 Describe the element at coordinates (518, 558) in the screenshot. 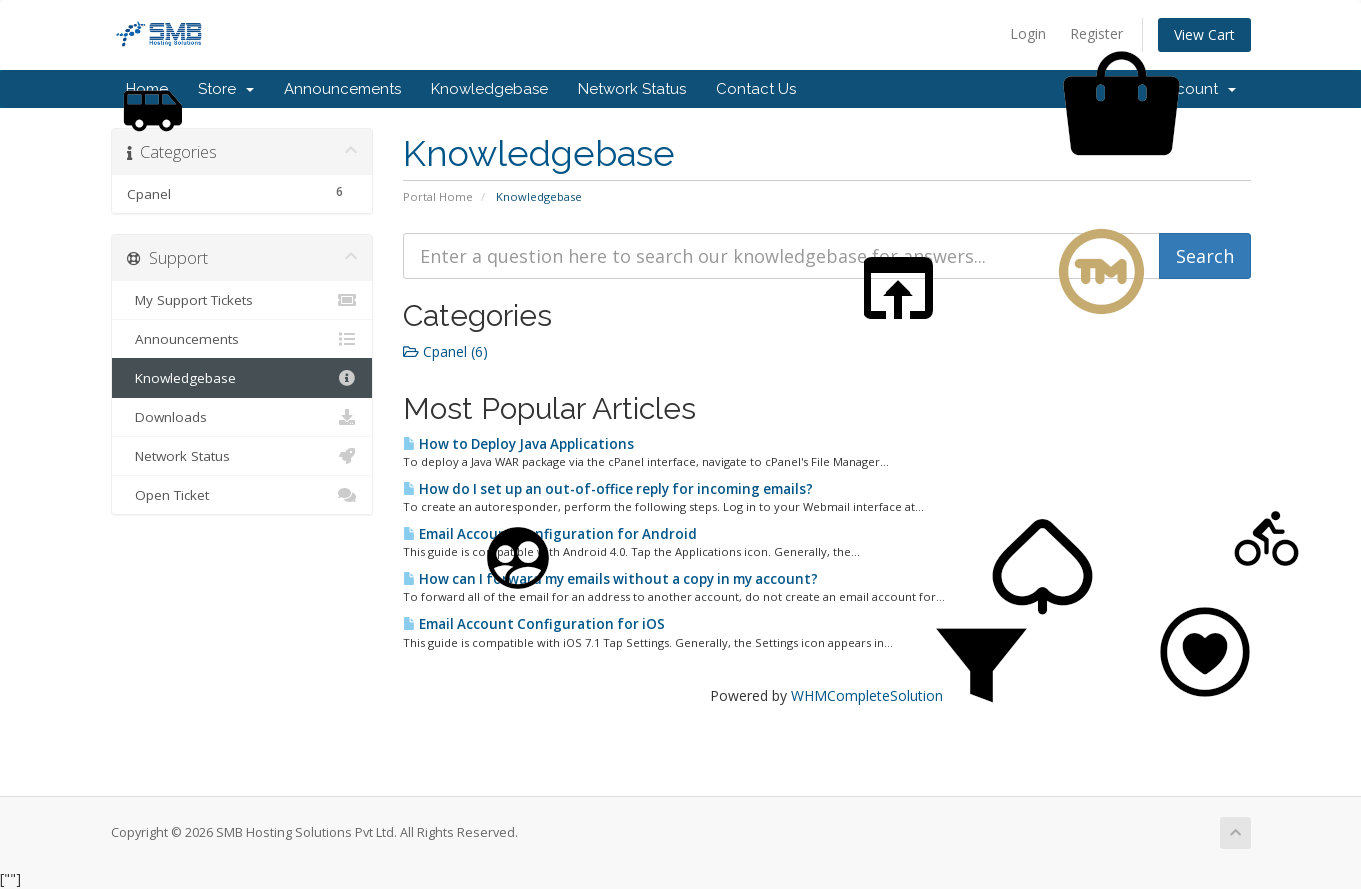

I see `view group or team members` at that location.